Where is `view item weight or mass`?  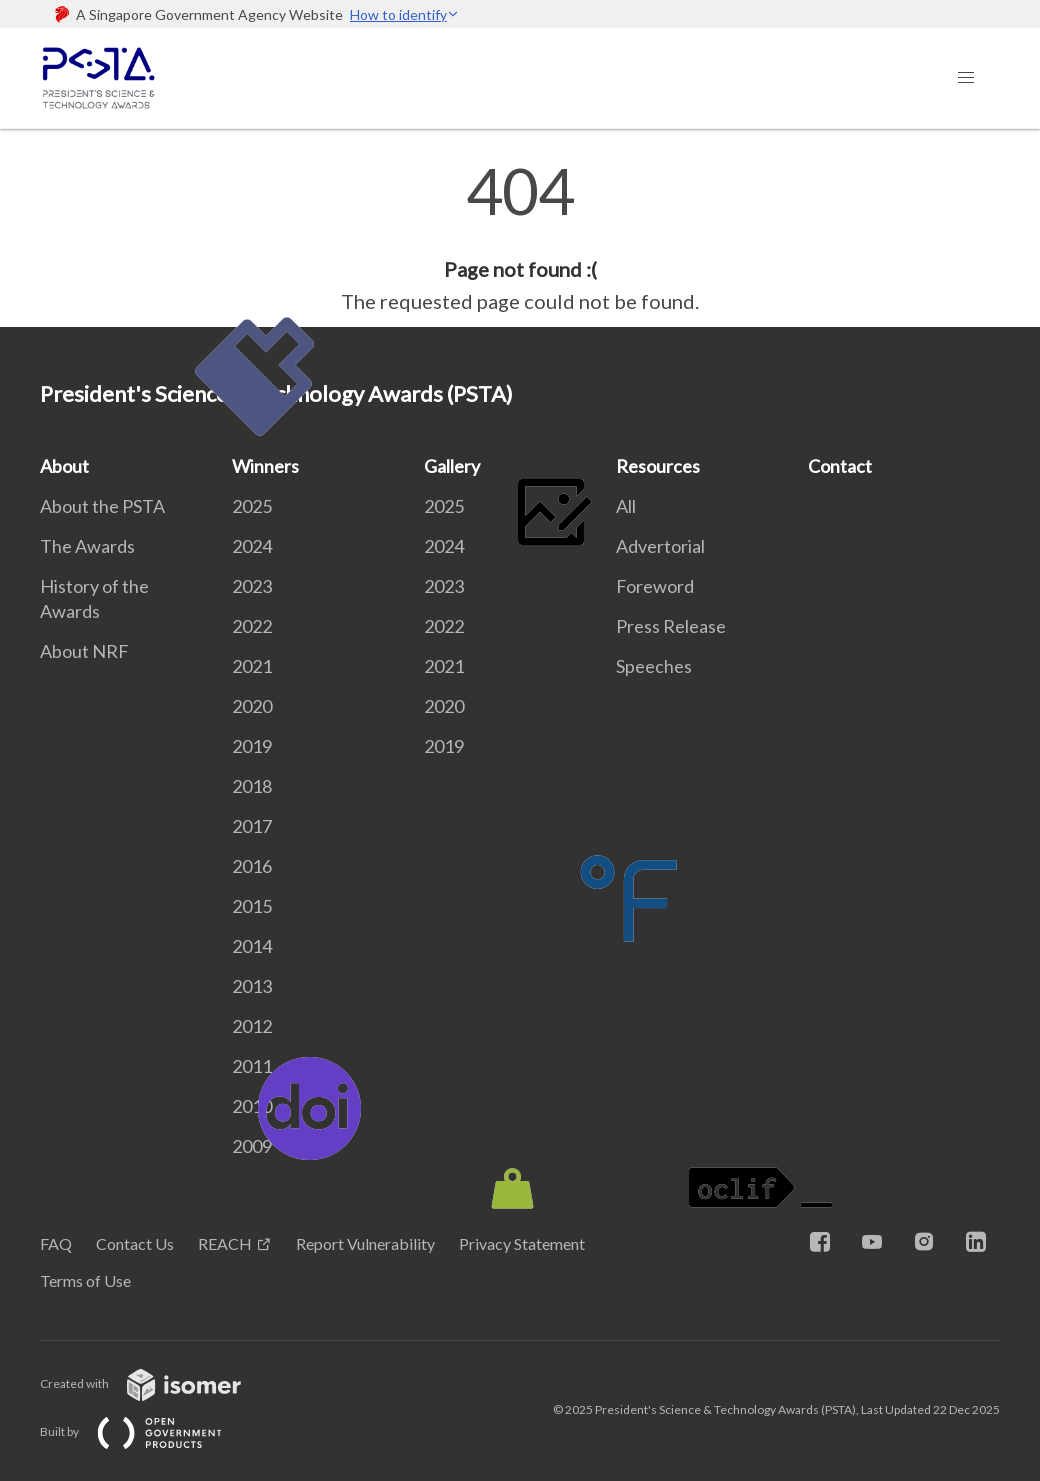 view item weight or mass is located at coordinates (512, 1189).